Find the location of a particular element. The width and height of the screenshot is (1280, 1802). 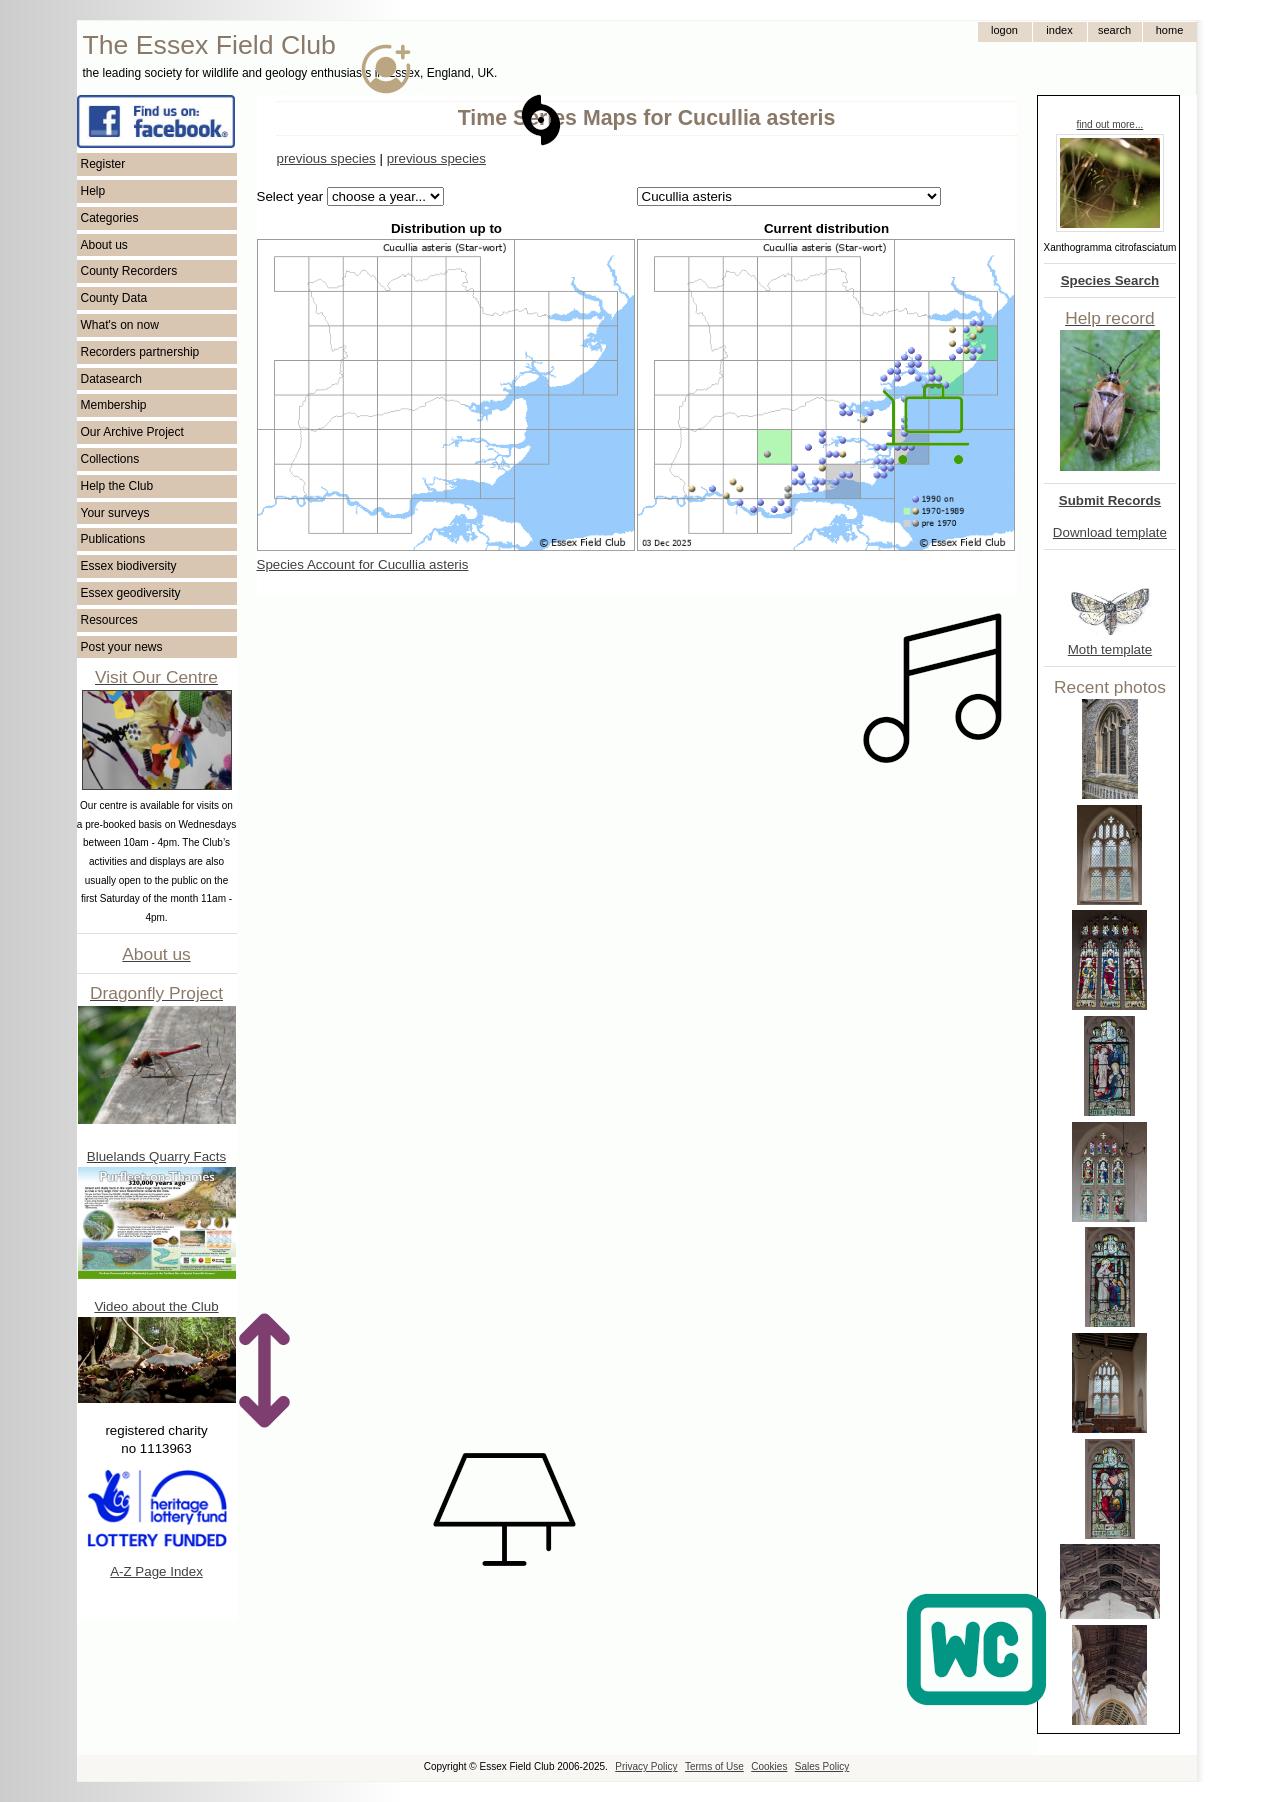

toggle desk lamp or reading light is located at coordinates (504, 1509).